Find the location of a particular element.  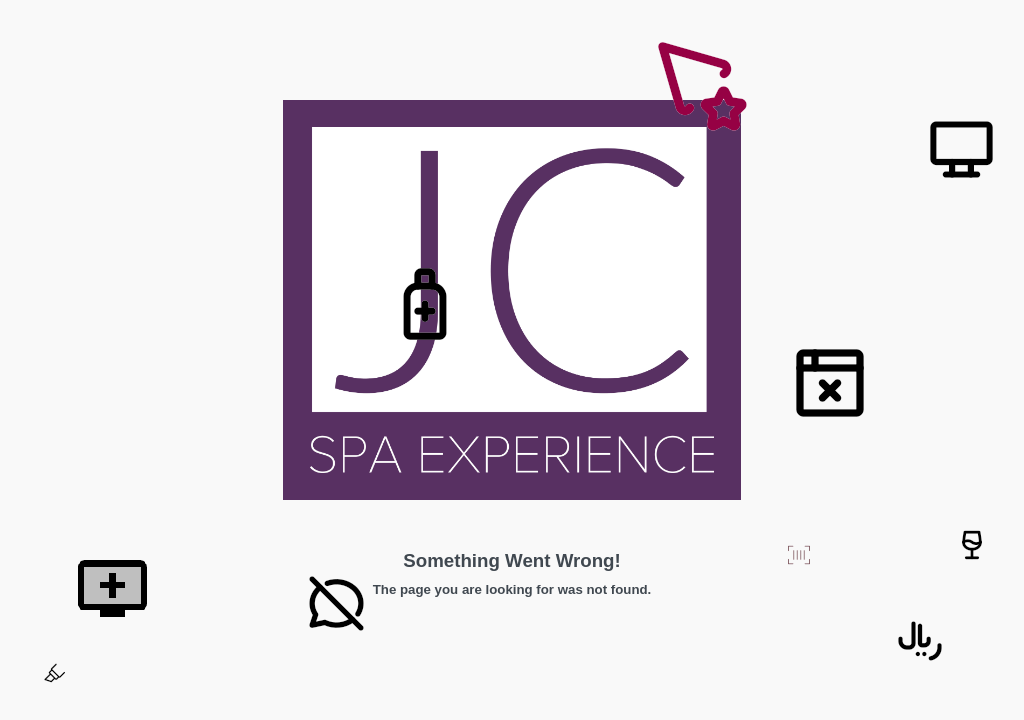

highlight or mark selected text is located at coordinates (54, 674).